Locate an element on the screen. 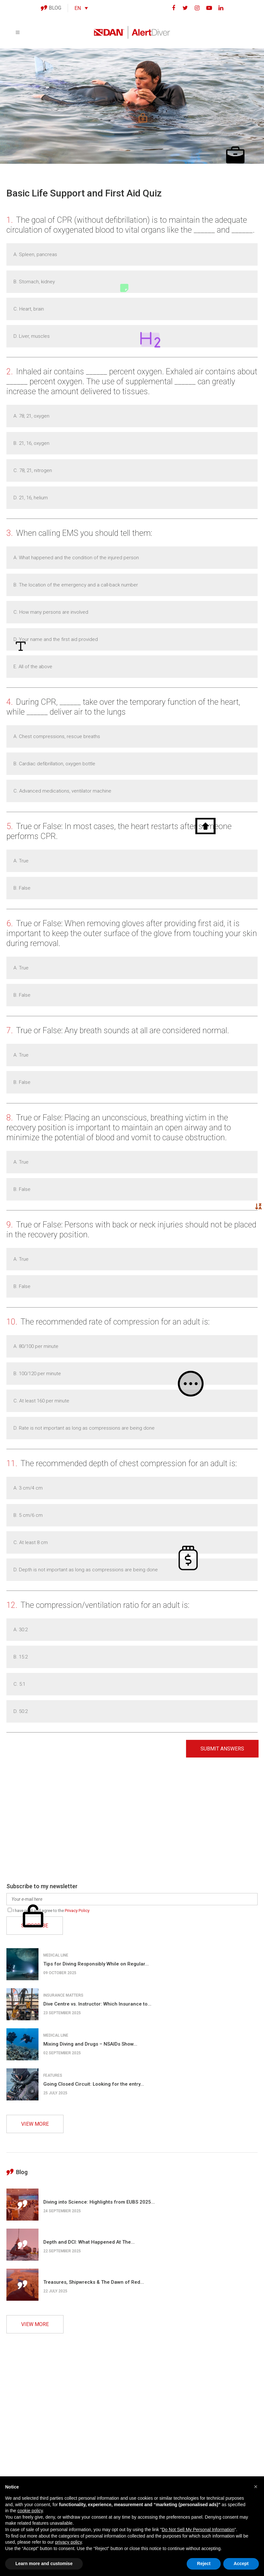 Image resolution: width=264 pixels, height=2576 pixels. insert or edit text is located at coordinates (21, 646).